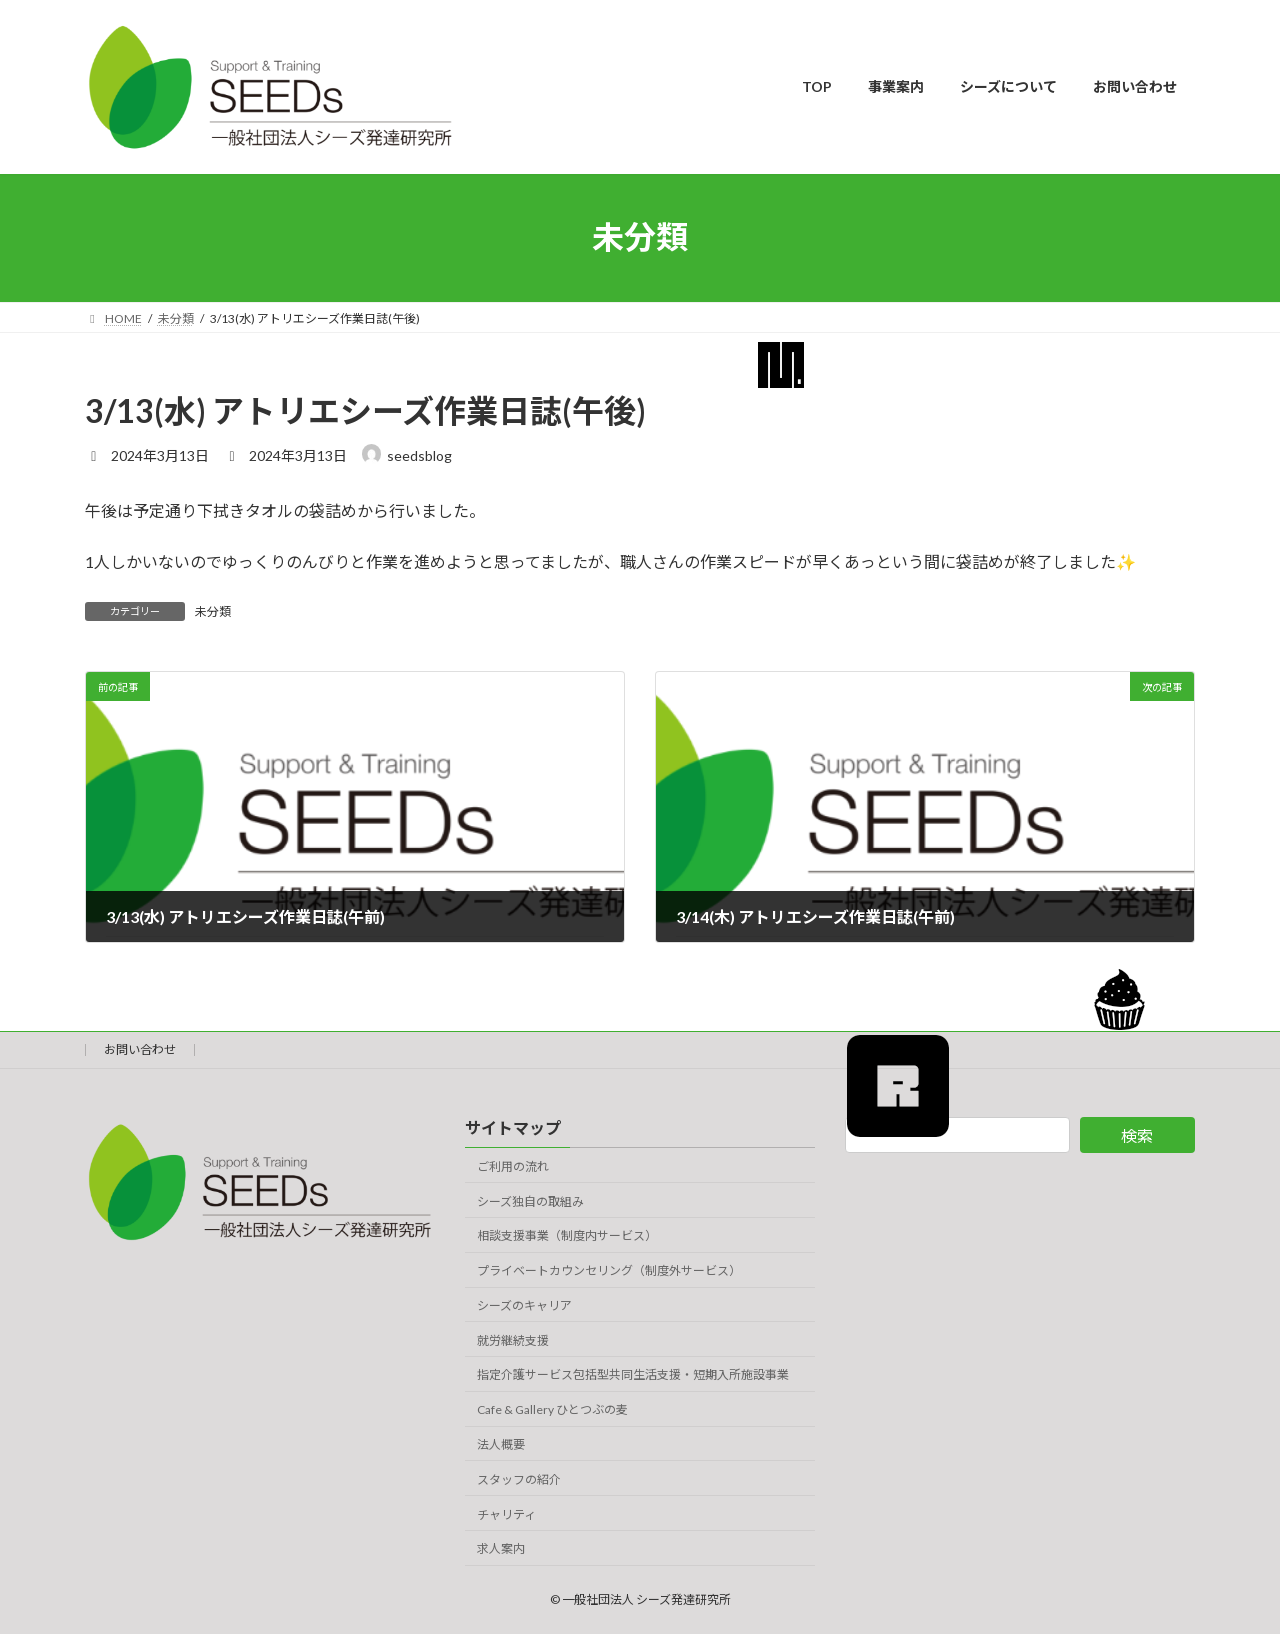  Describe the element at coordinates (898, 1086) in the screenshot. I see `ruff python linter logo` at that location.